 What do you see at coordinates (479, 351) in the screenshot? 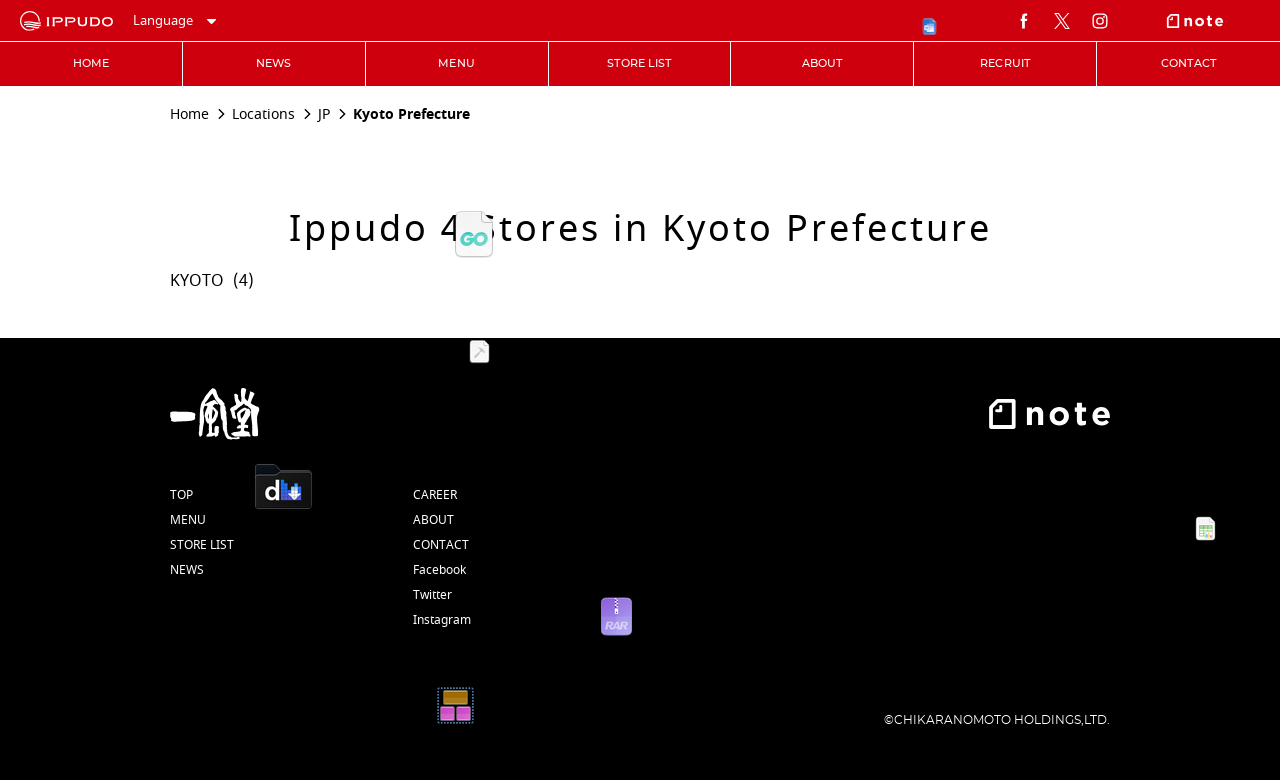
I see `indicates a CMake configuration file` at bounding box center [479, 351].